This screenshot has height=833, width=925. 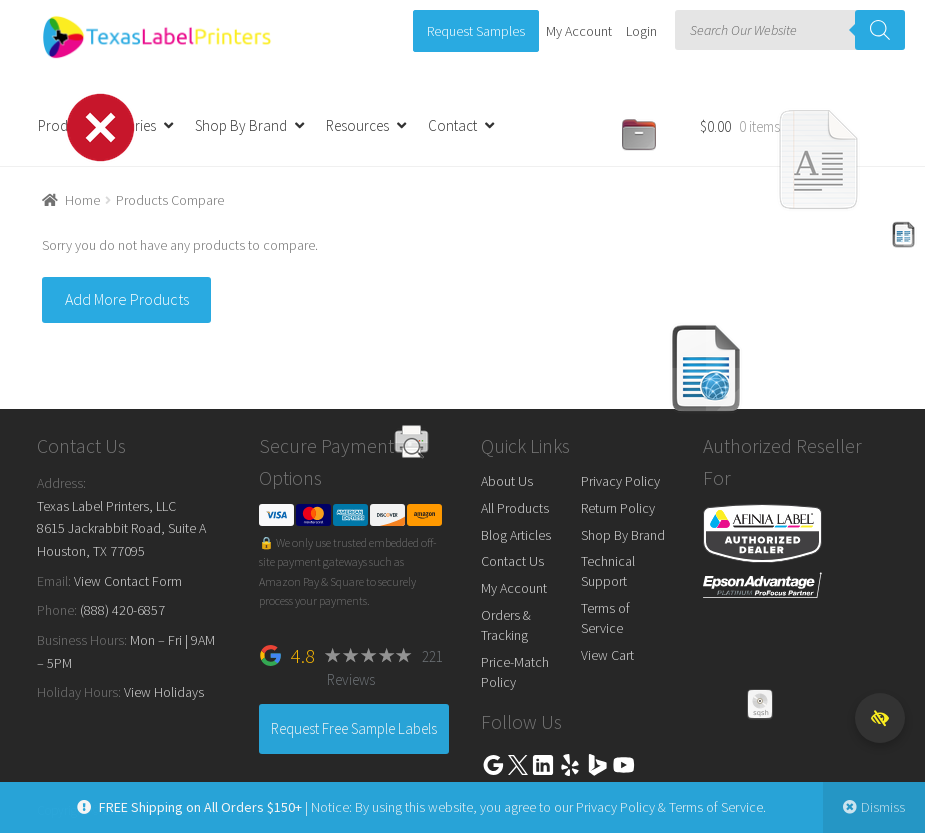 What do you see at coordinates (706, 368) in the screenshot?
I see `open a libreoffice web document` at bounding box center [706, 368].